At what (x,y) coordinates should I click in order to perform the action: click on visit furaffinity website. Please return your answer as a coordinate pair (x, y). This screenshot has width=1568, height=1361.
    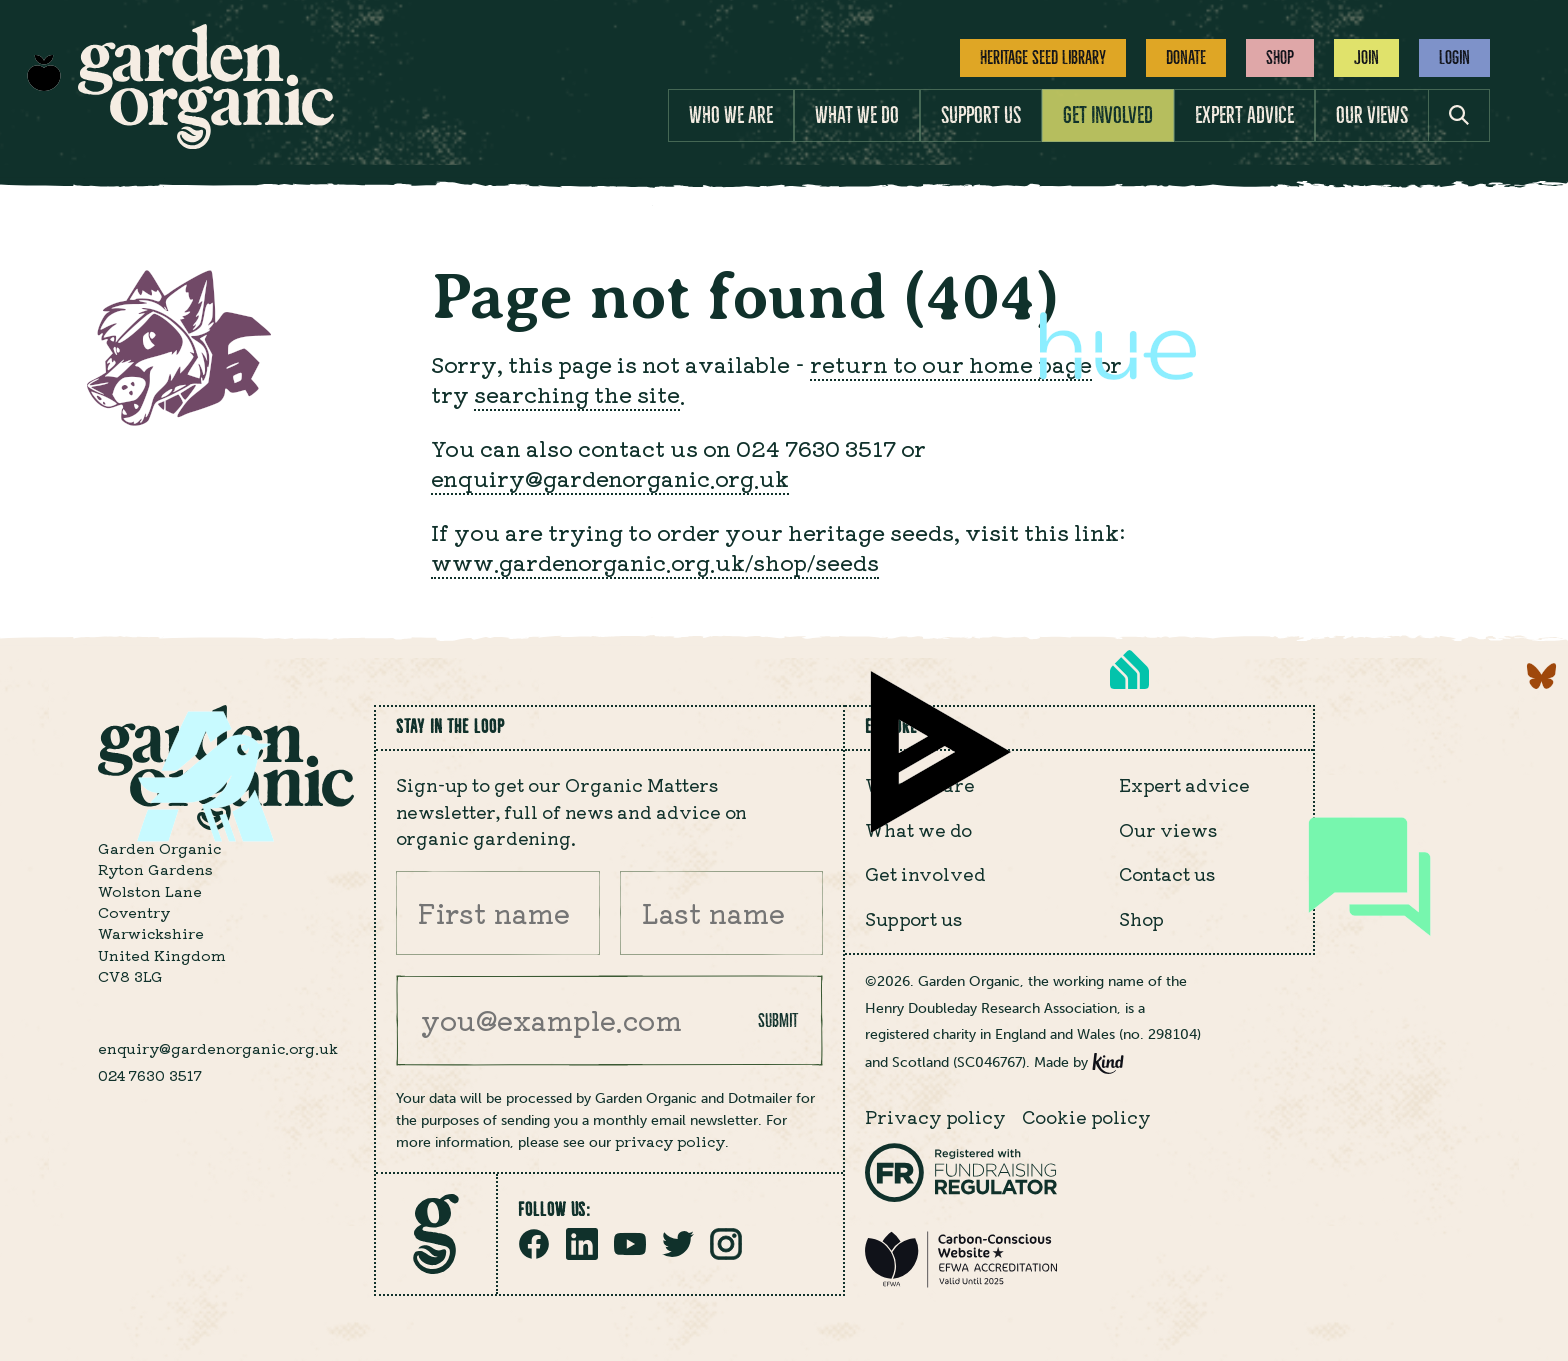
    Looking at the image, I should click on (179, 348).